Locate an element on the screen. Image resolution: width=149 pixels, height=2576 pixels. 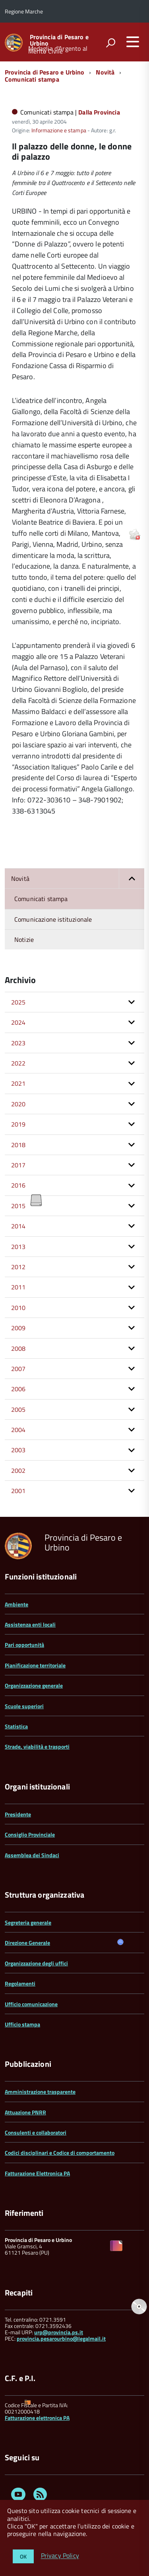
open houdini project files folder is located at coordinates (27, 2402).